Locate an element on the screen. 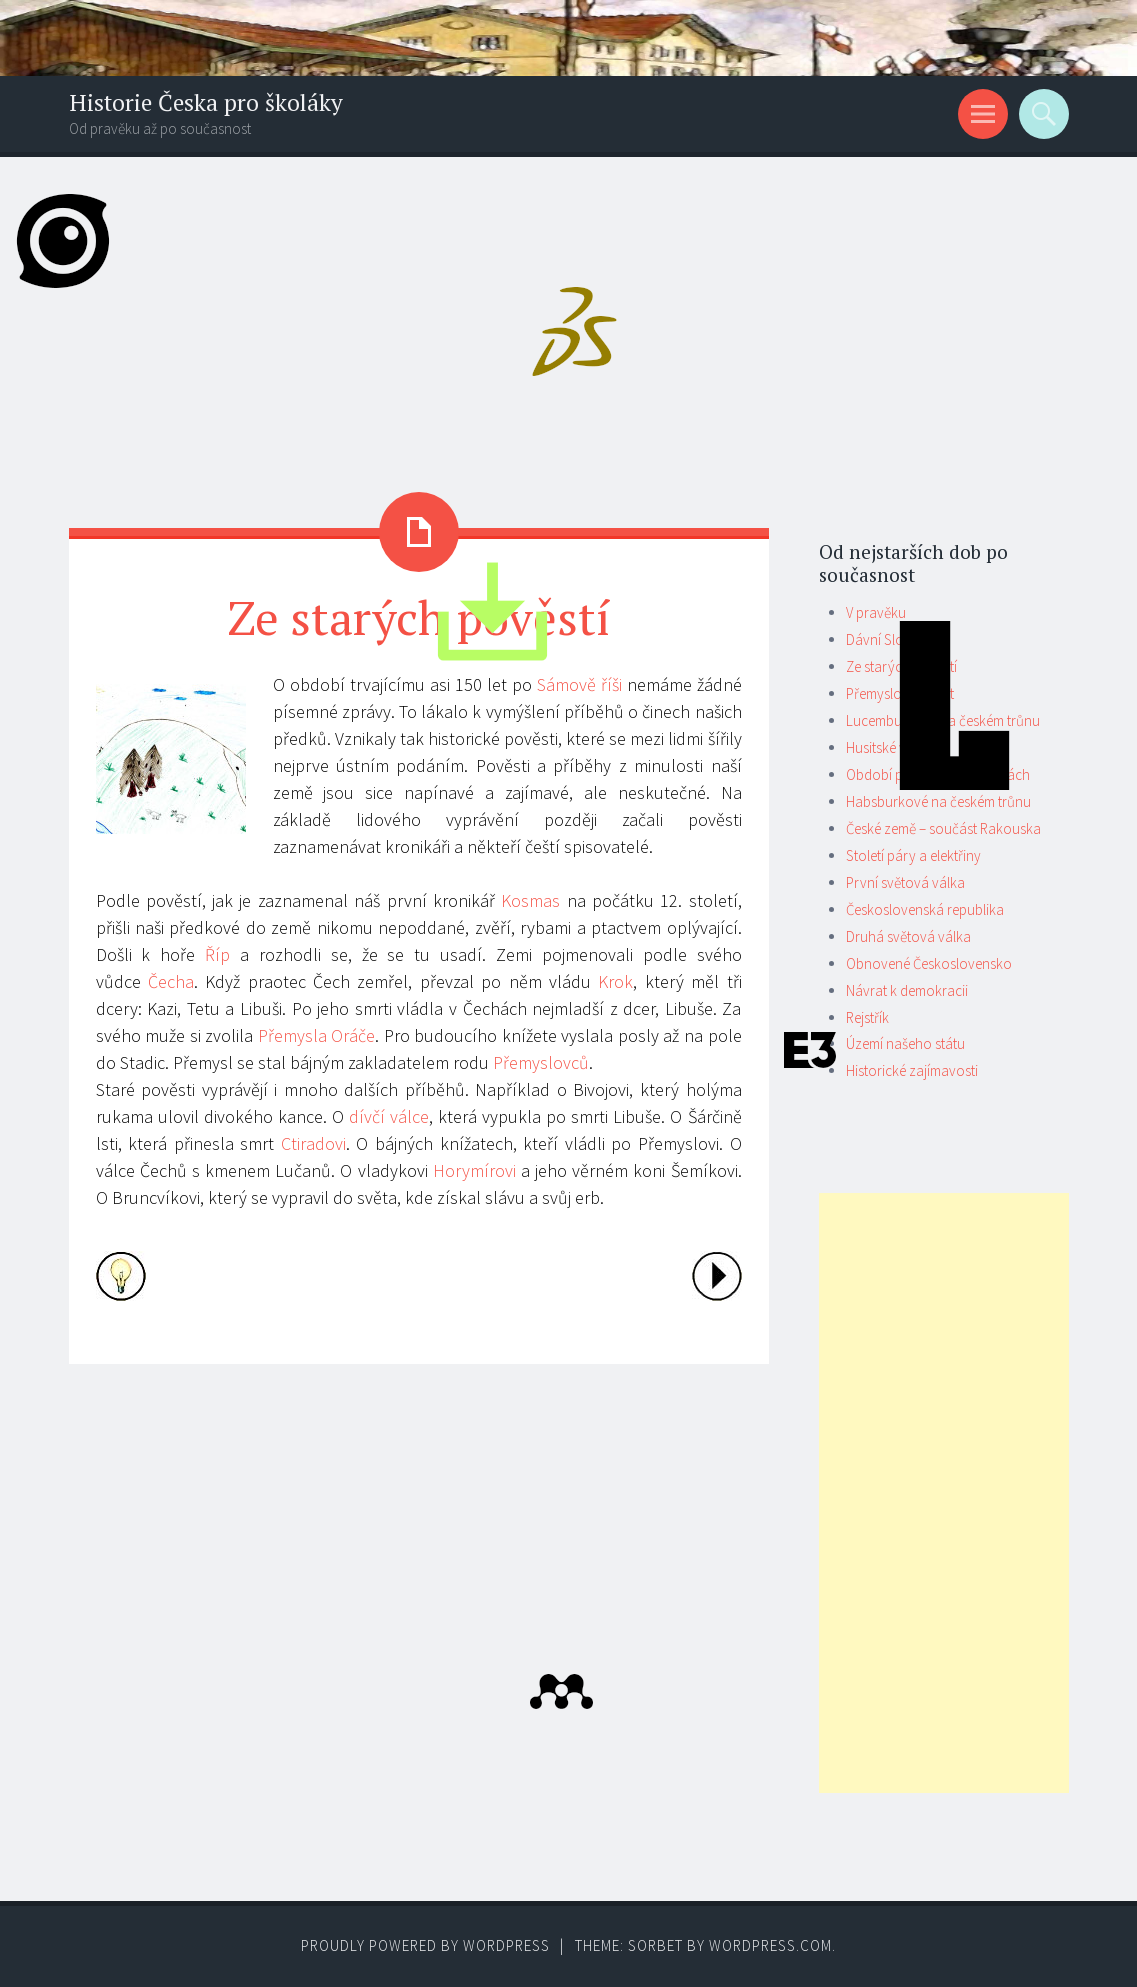  download a file to your device is located at coordinates (492, 611).